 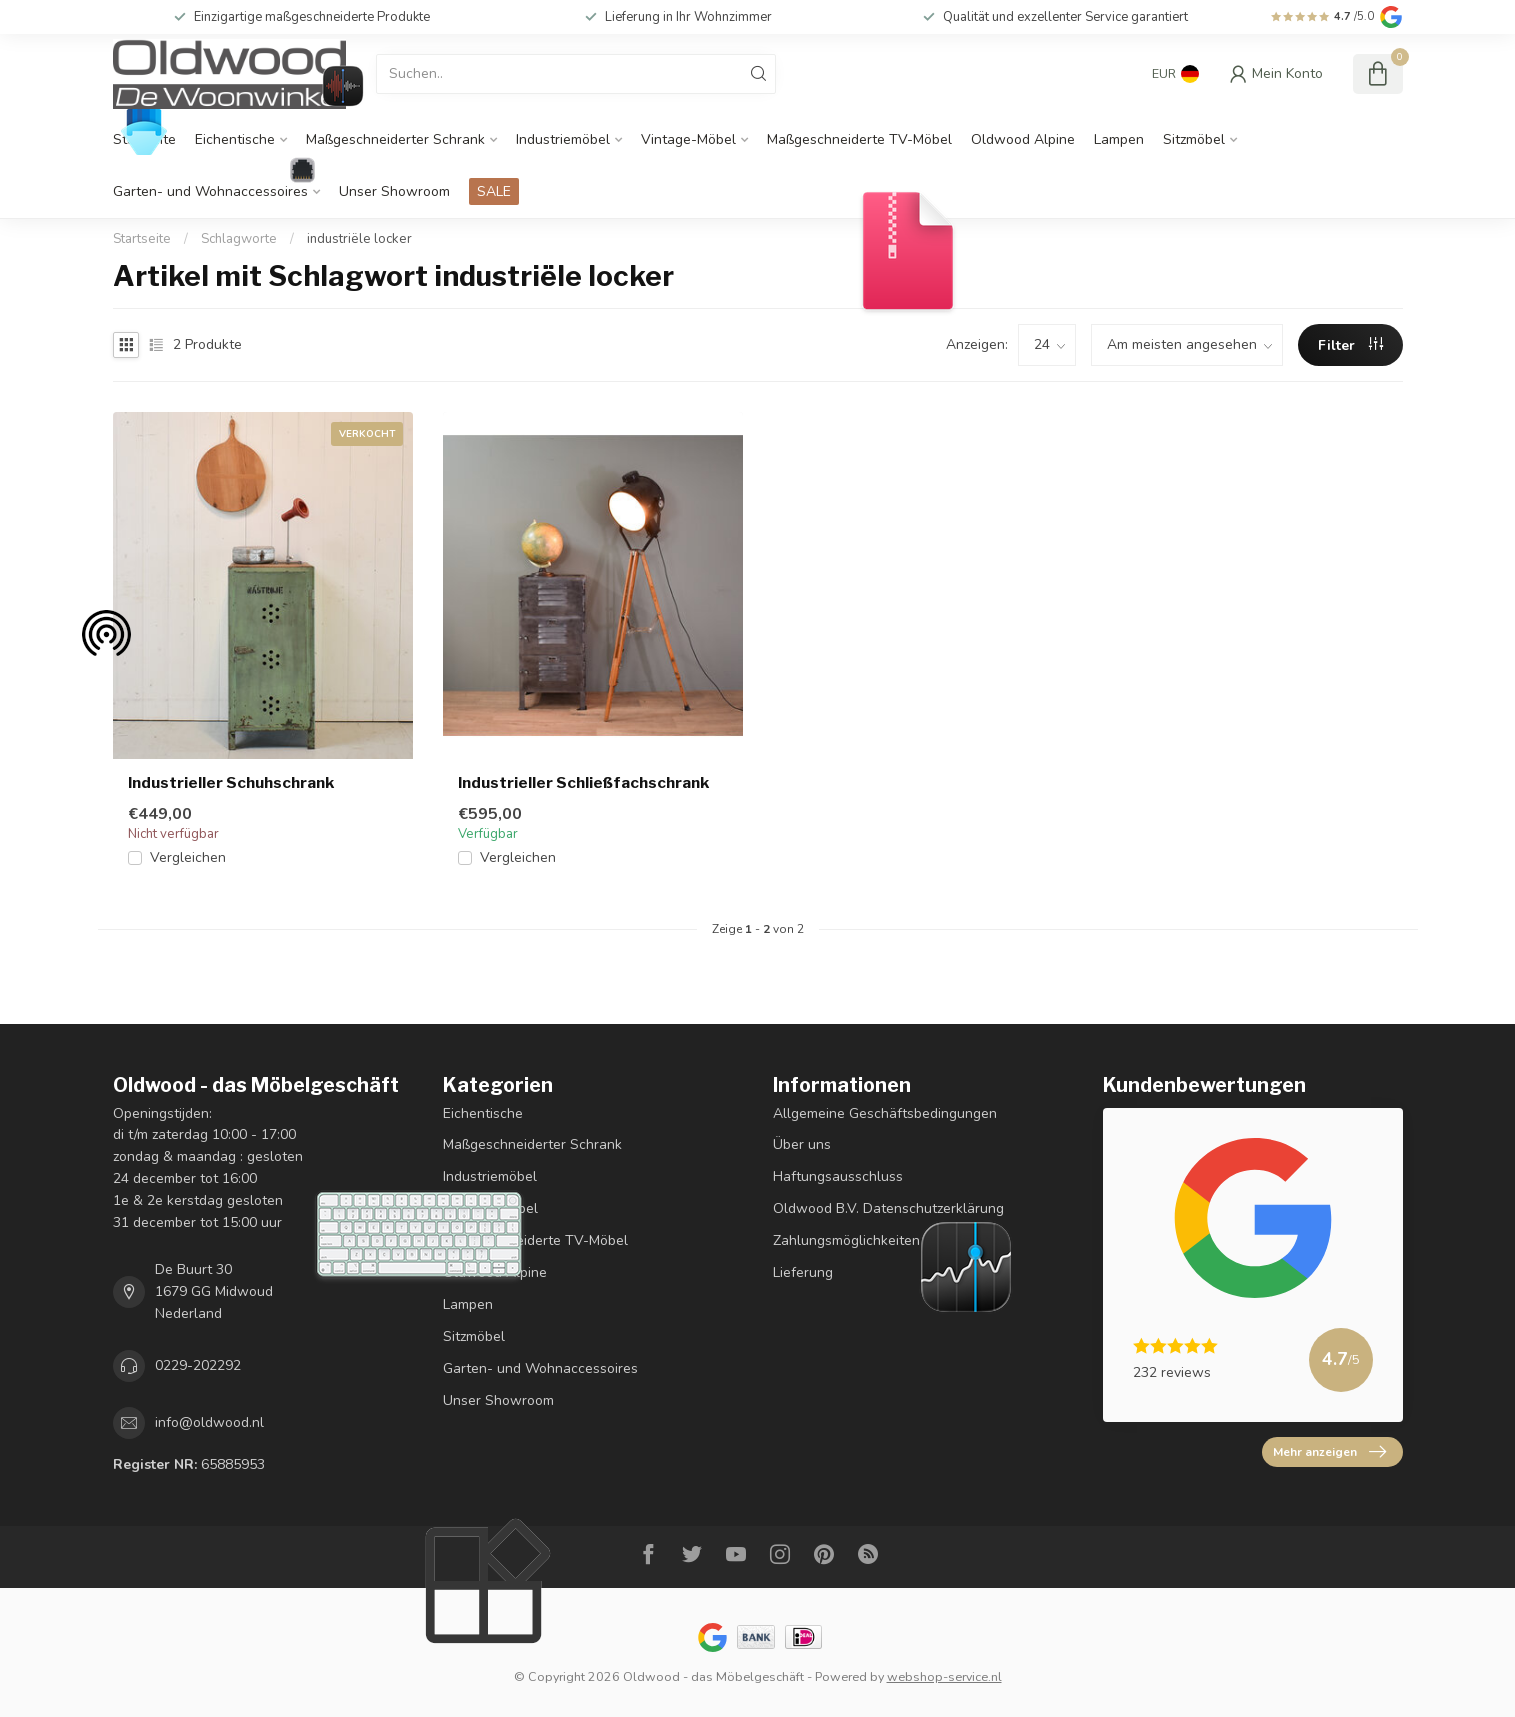 I want to click on open voice memos app, so click(x=343, y=86).